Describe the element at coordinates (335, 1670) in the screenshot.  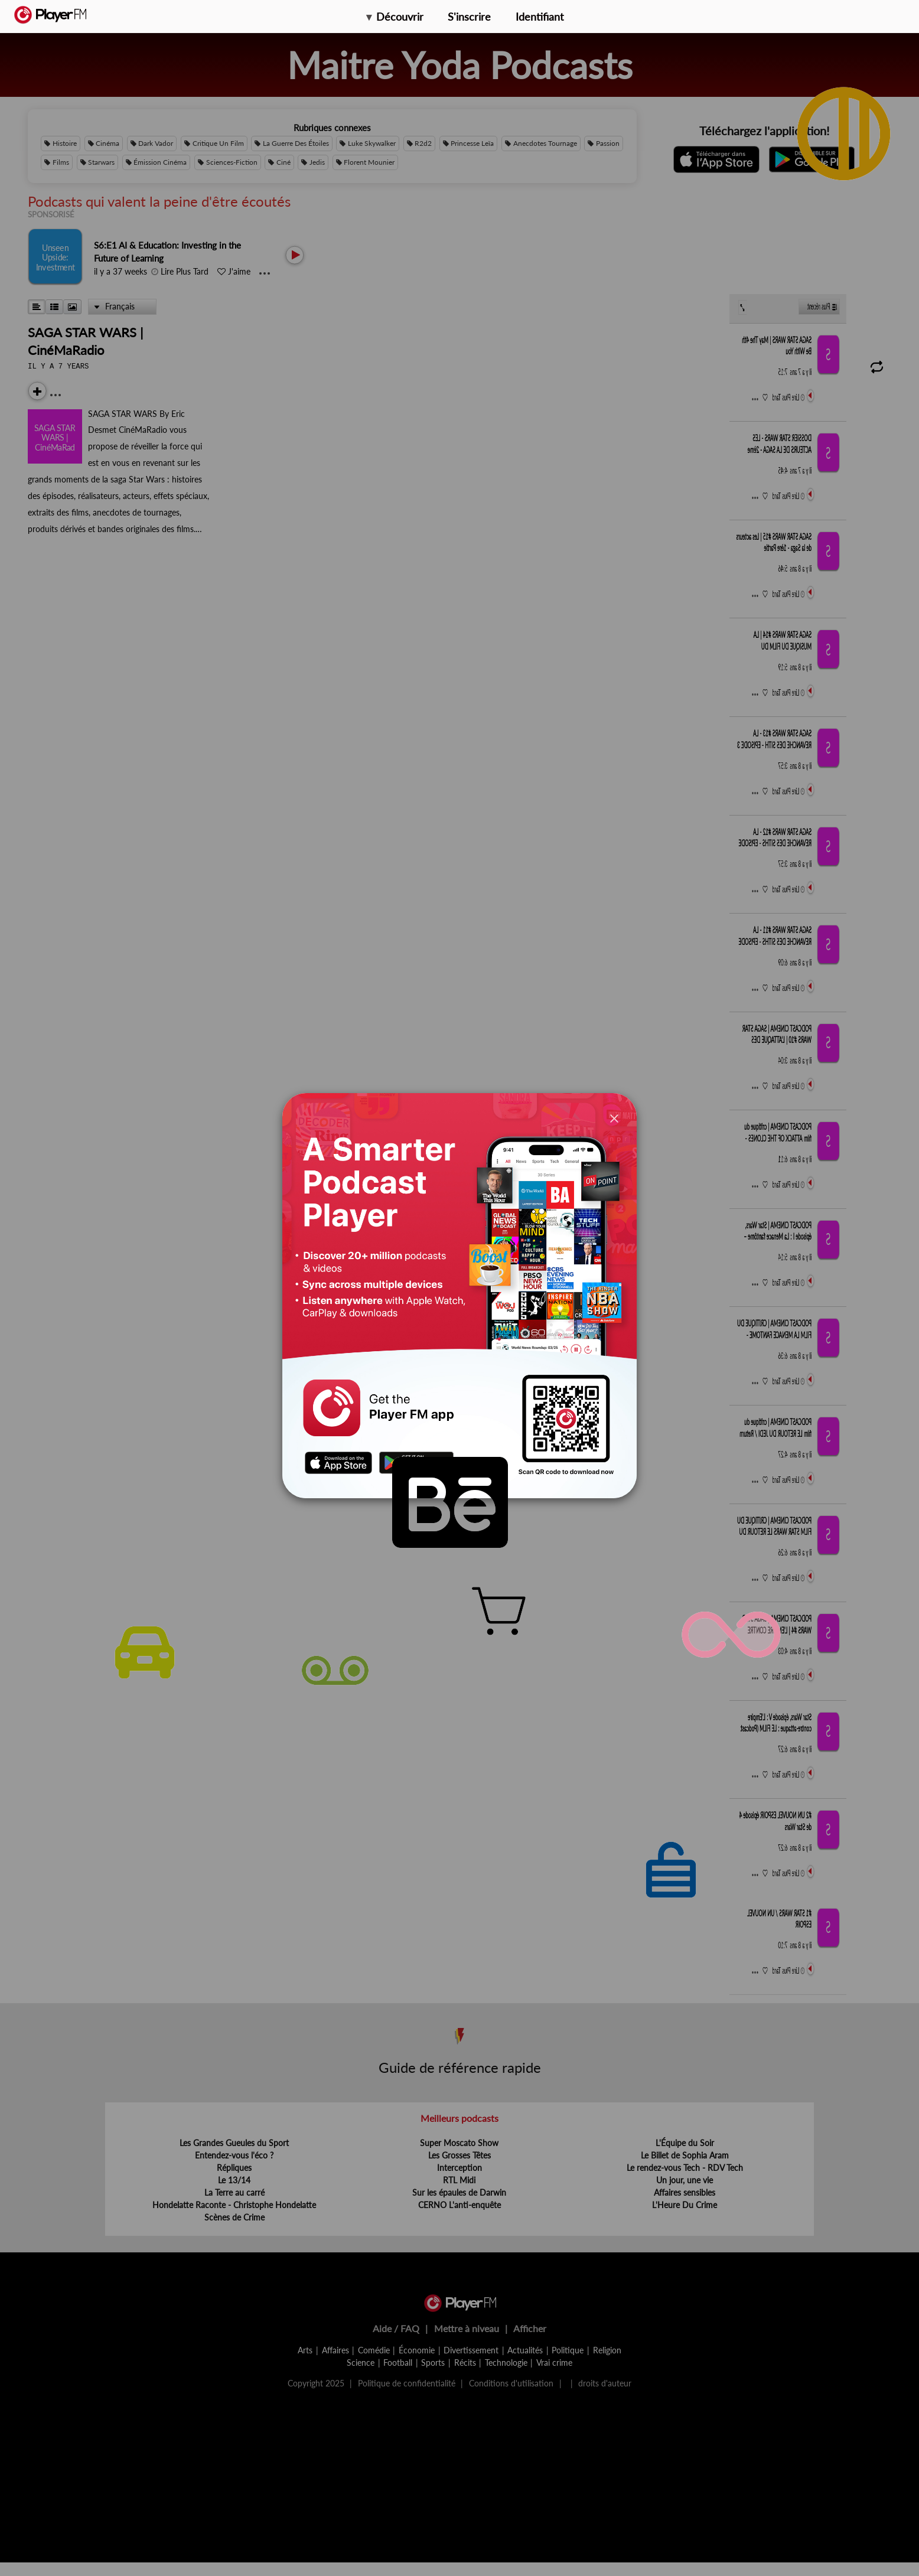
I see `access voicemail messages` at that location.